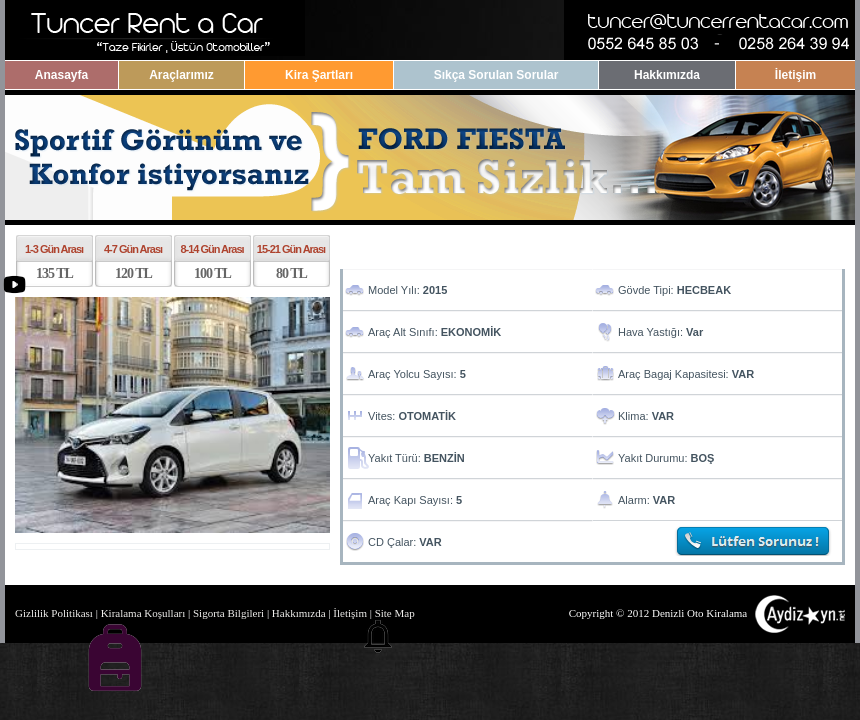  I want to click on view notifications, so click(378, 636).